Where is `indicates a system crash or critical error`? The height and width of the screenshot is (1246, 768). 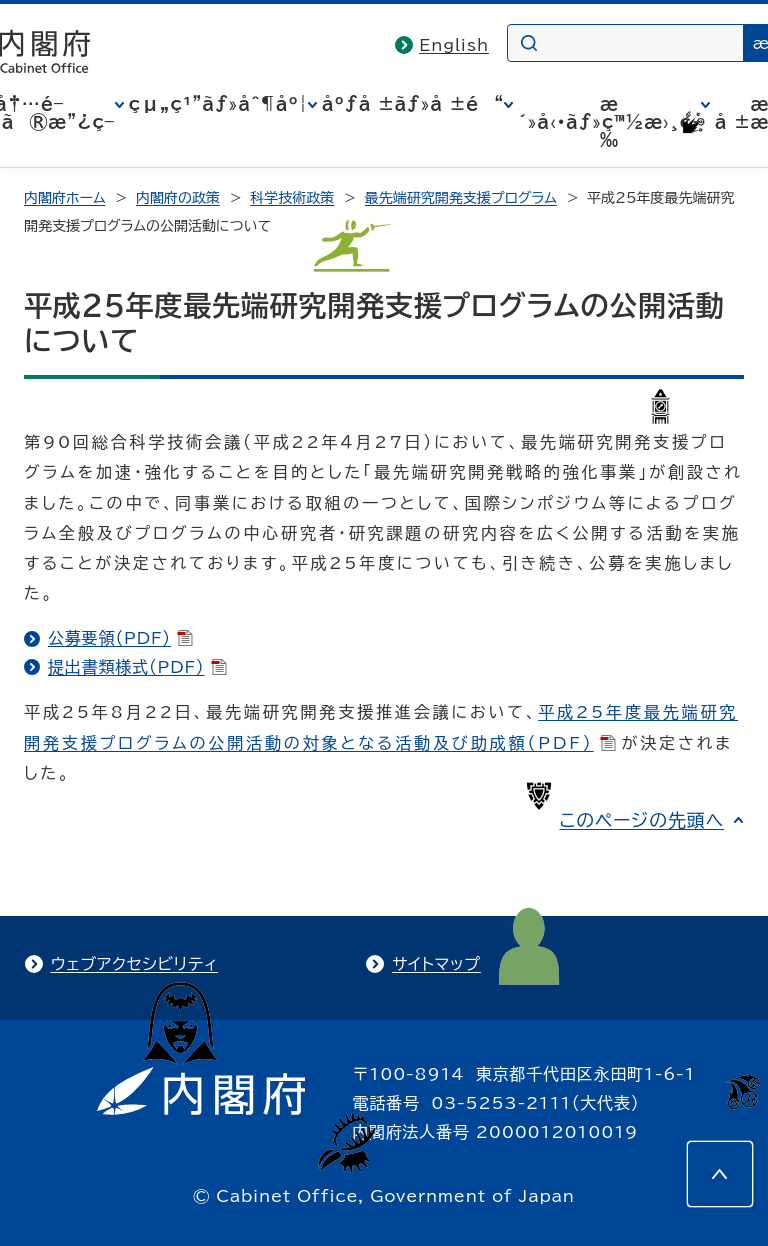 indicates a system crash or critical error is located at coordinates (694, 122).